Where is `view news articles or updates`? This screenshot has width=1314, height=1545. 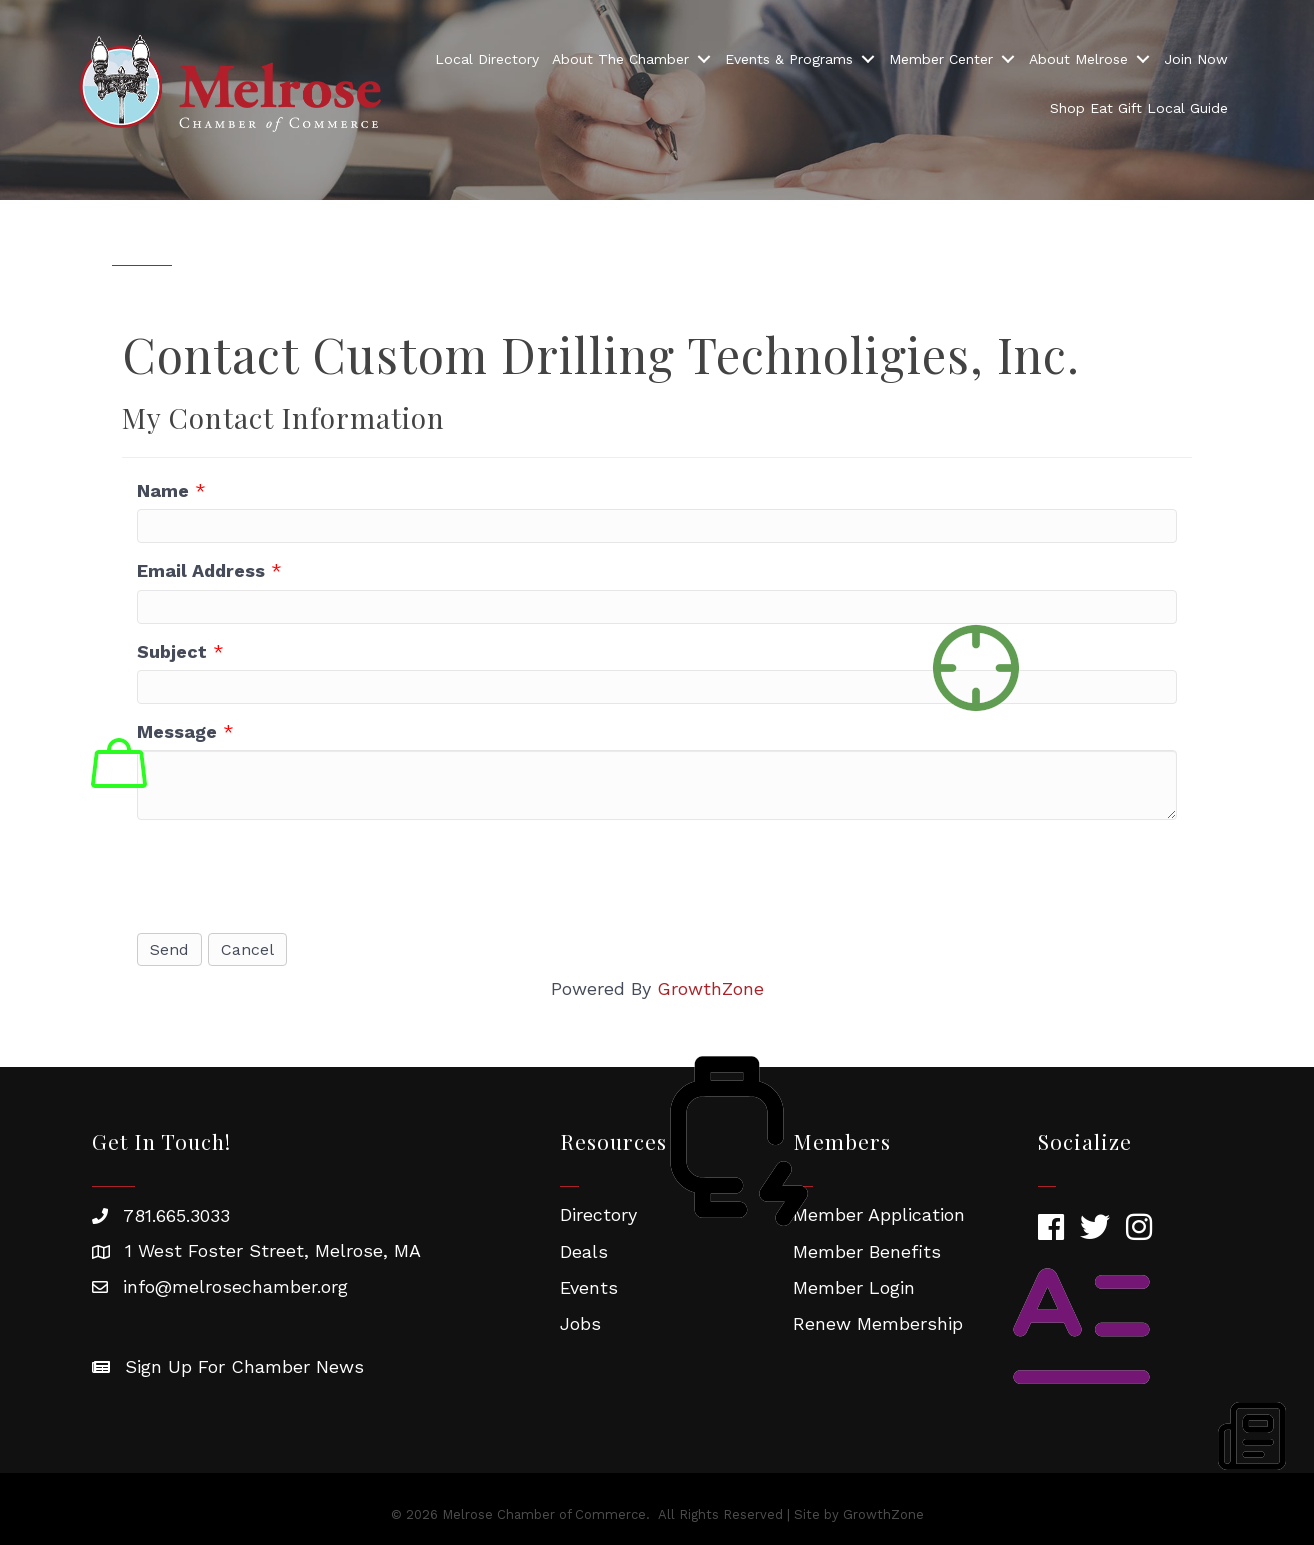 view news articles or updates is located at coordinates (1252, 1436).